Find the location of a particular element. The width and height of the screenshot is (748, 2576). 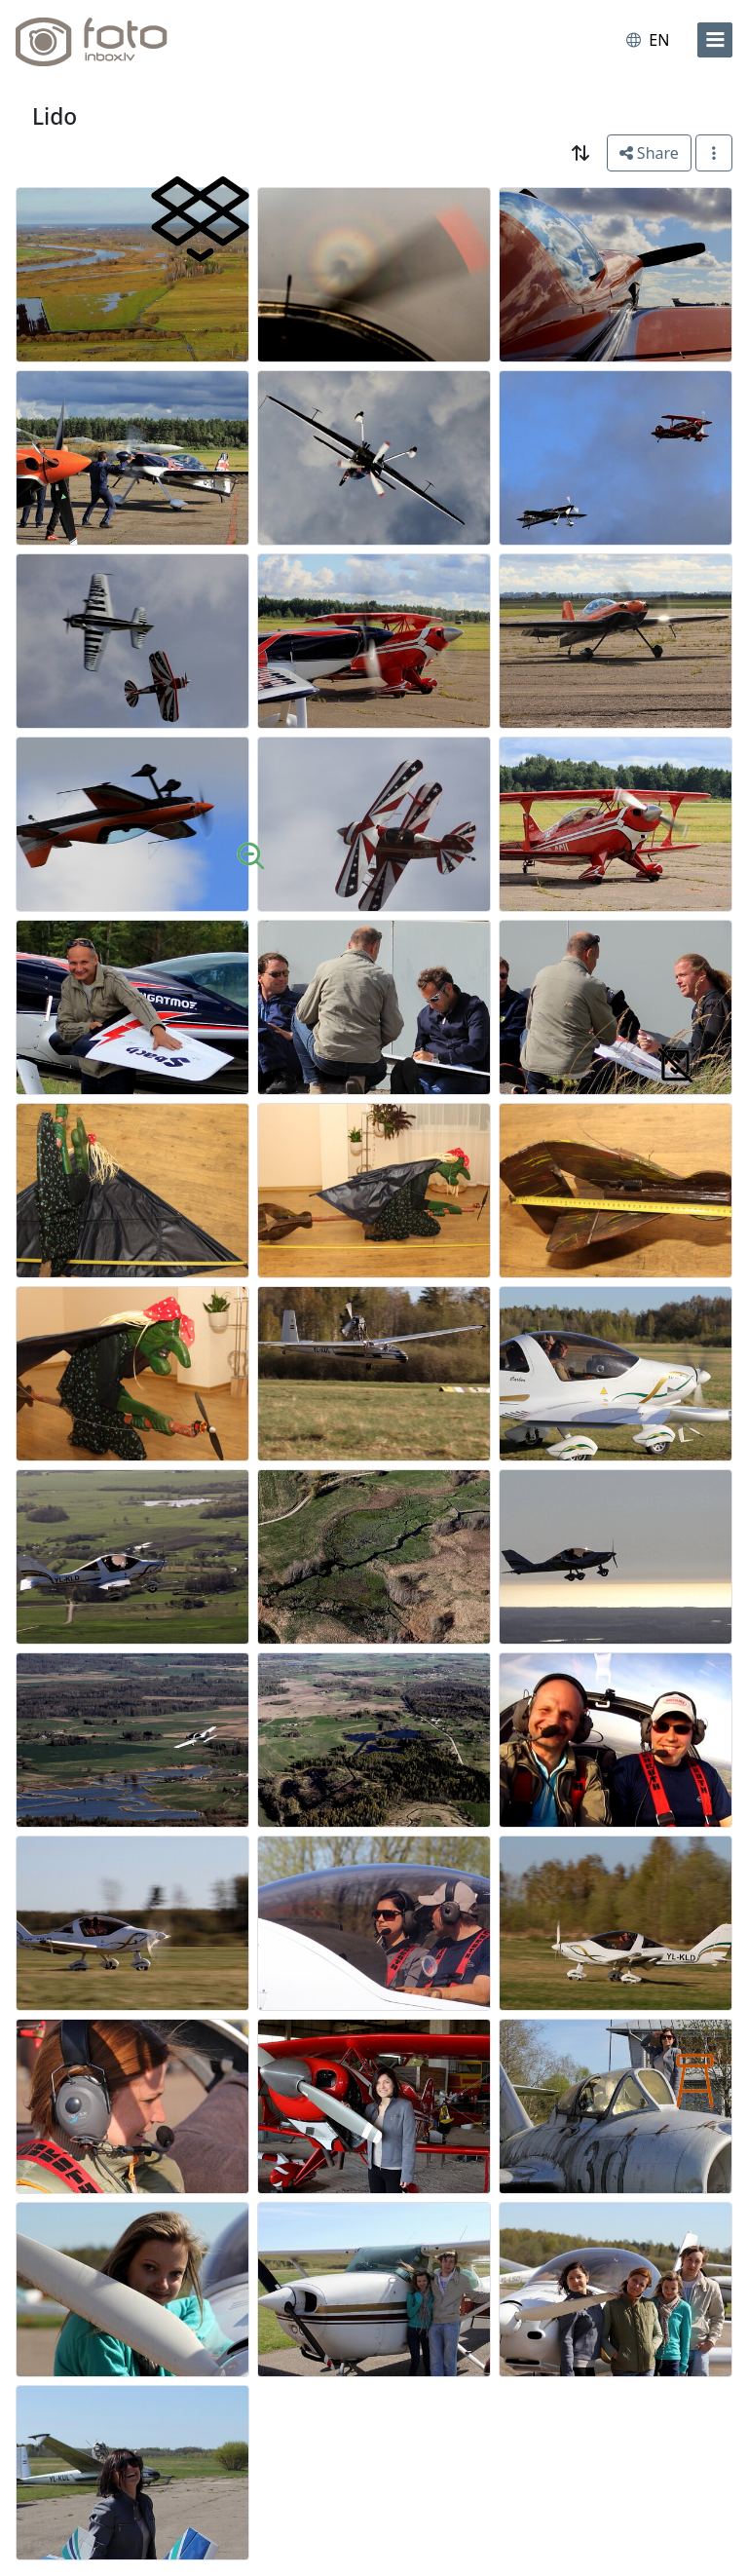

access Dropbox cloud storage is located at coordinates (200, 214).